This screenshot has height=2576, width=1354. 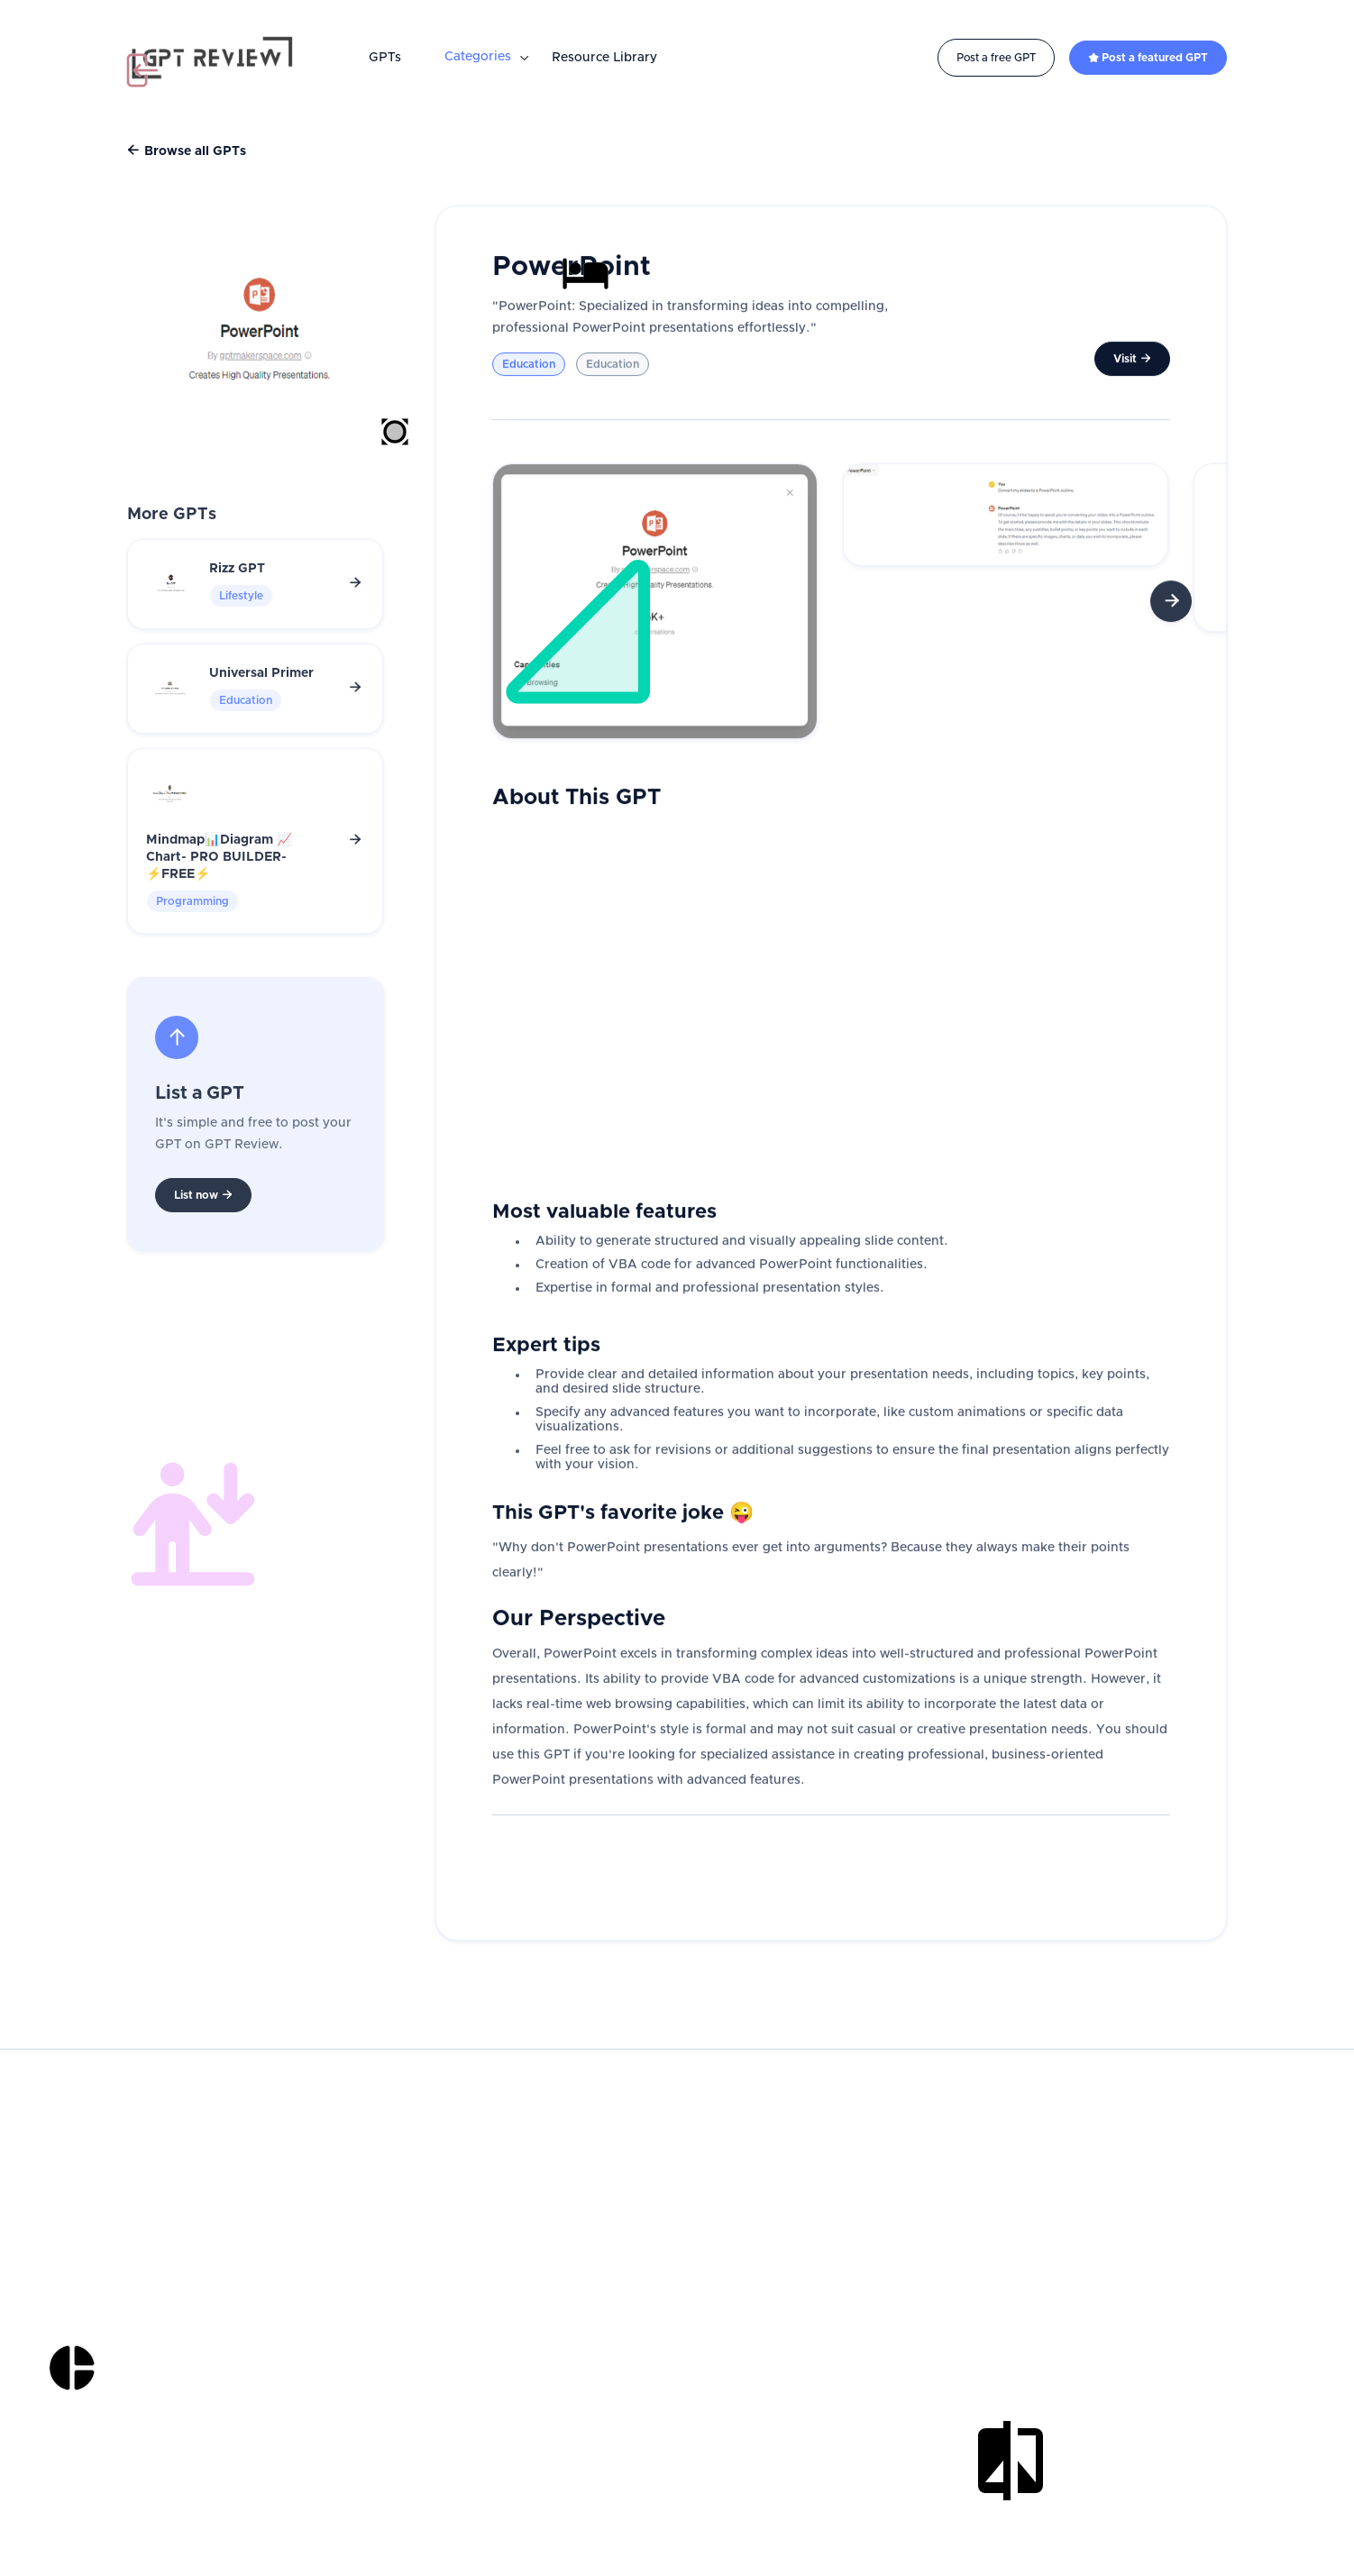 What do you see at coordinates (72, 2368) in the screenshot?
I see `view data breakdown or statistics` at bounding box center [72, 2368].